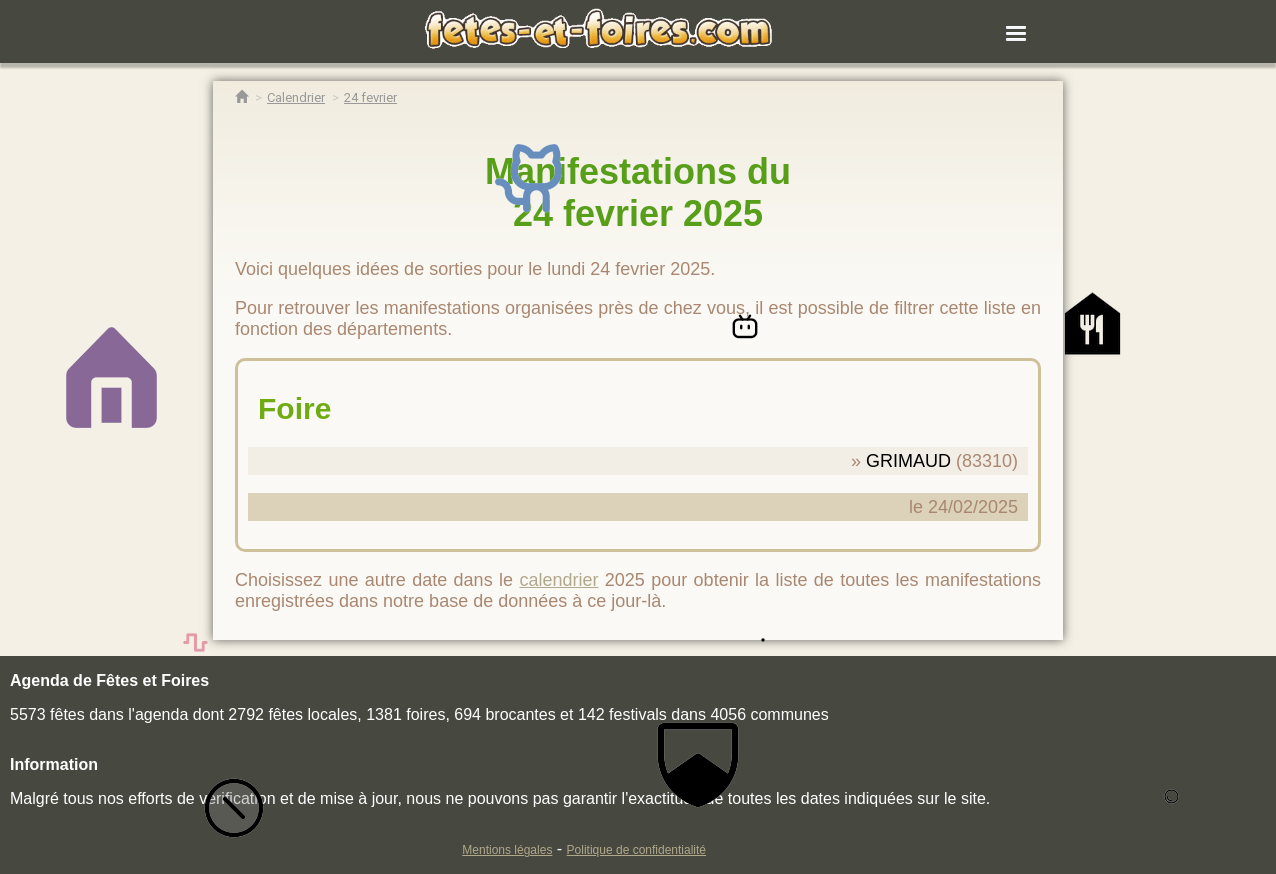 The width and height of the screenshot is (1276, 874). I want to click on access security or protection settings, so click(698, 760).